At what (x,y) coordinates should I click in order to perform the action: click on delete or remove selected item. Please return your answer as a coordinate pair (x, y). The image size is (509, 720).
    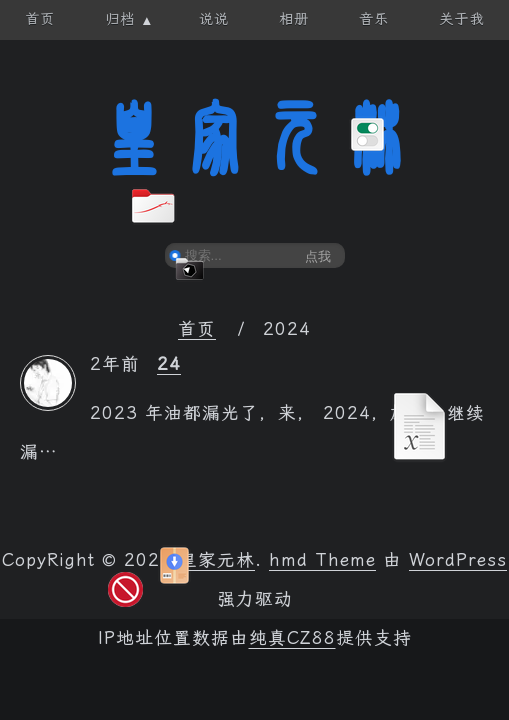
    Looking at the image, I should click on (125, 589).